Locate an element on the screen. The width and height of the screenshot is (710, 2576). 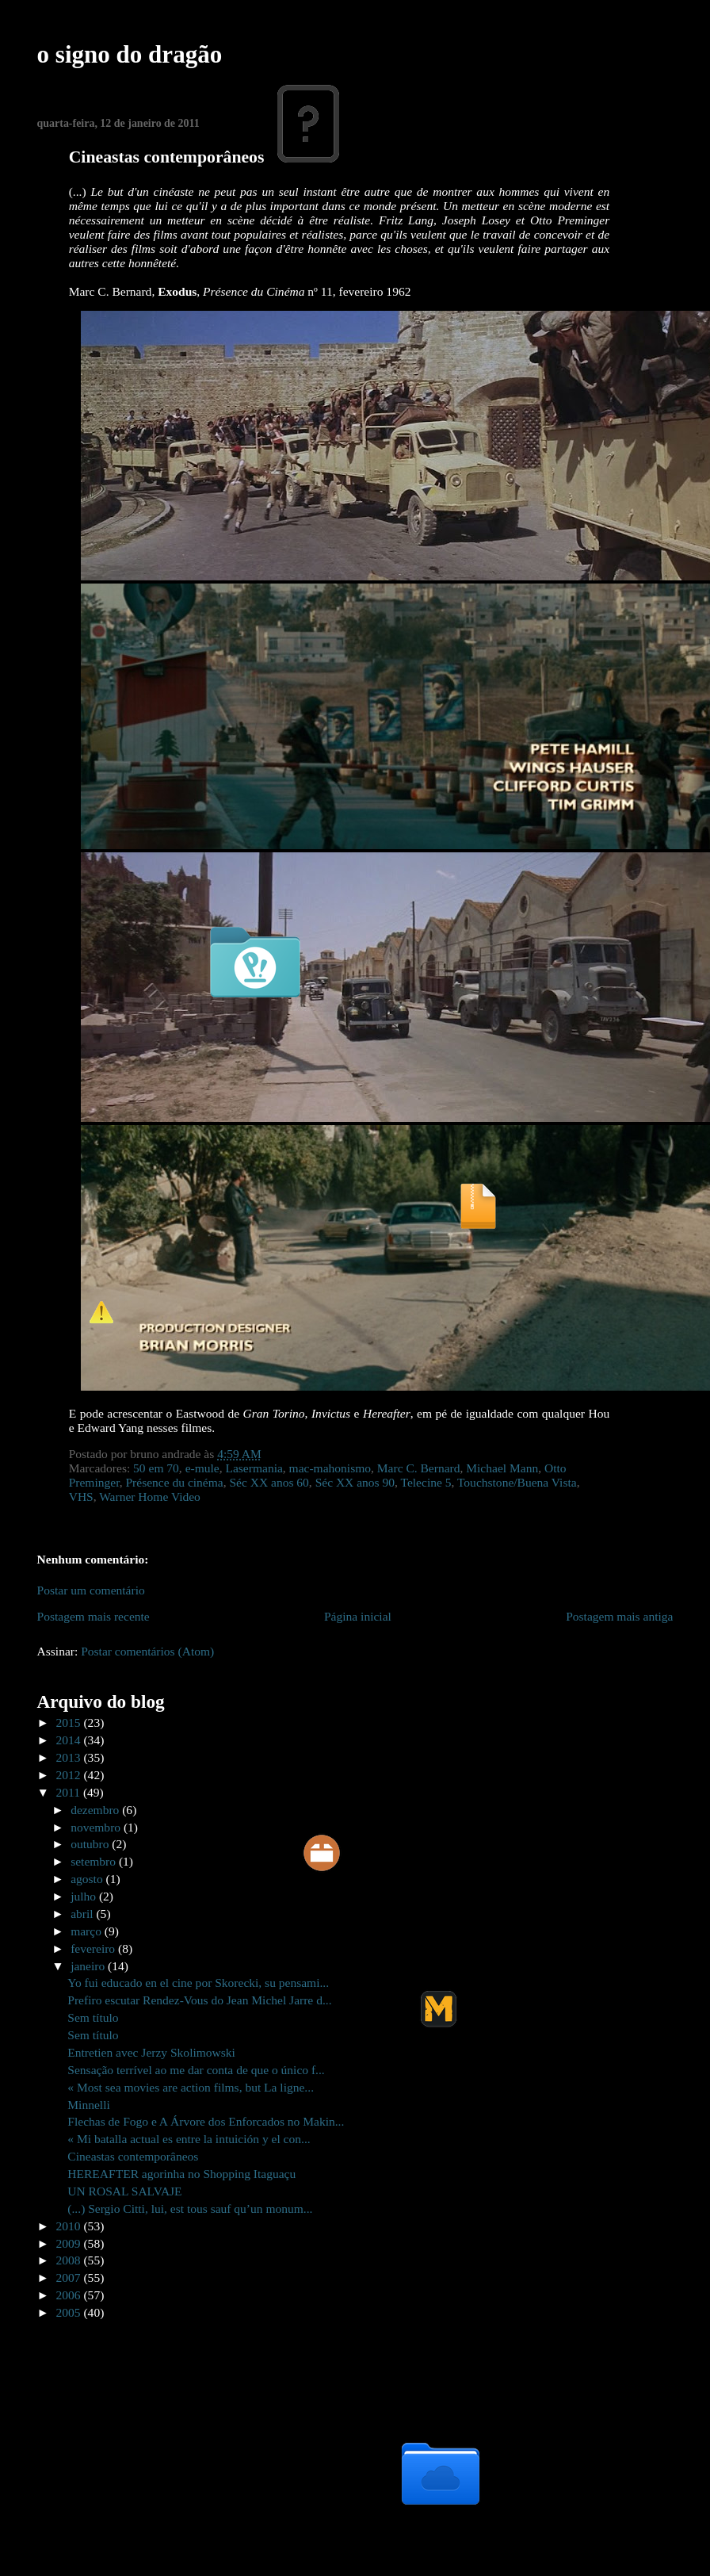
launch Metro: Last Light game is located at coordinates (438, 2008).